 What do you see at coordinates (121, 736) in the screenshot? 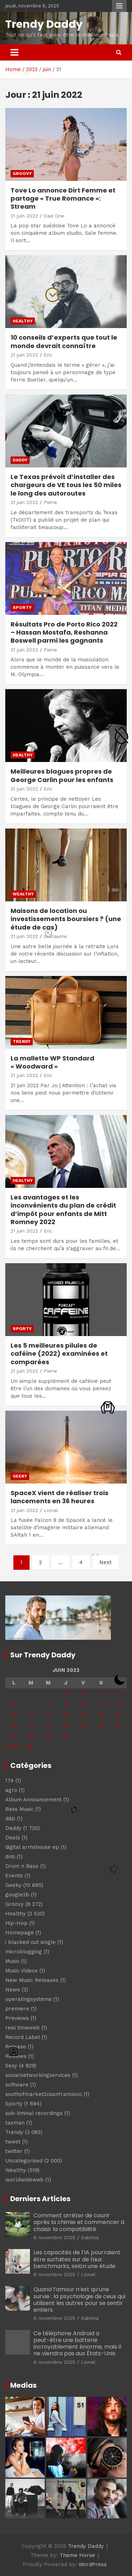
I see `disable water or liquid detection` at bounding box center [121, 736].